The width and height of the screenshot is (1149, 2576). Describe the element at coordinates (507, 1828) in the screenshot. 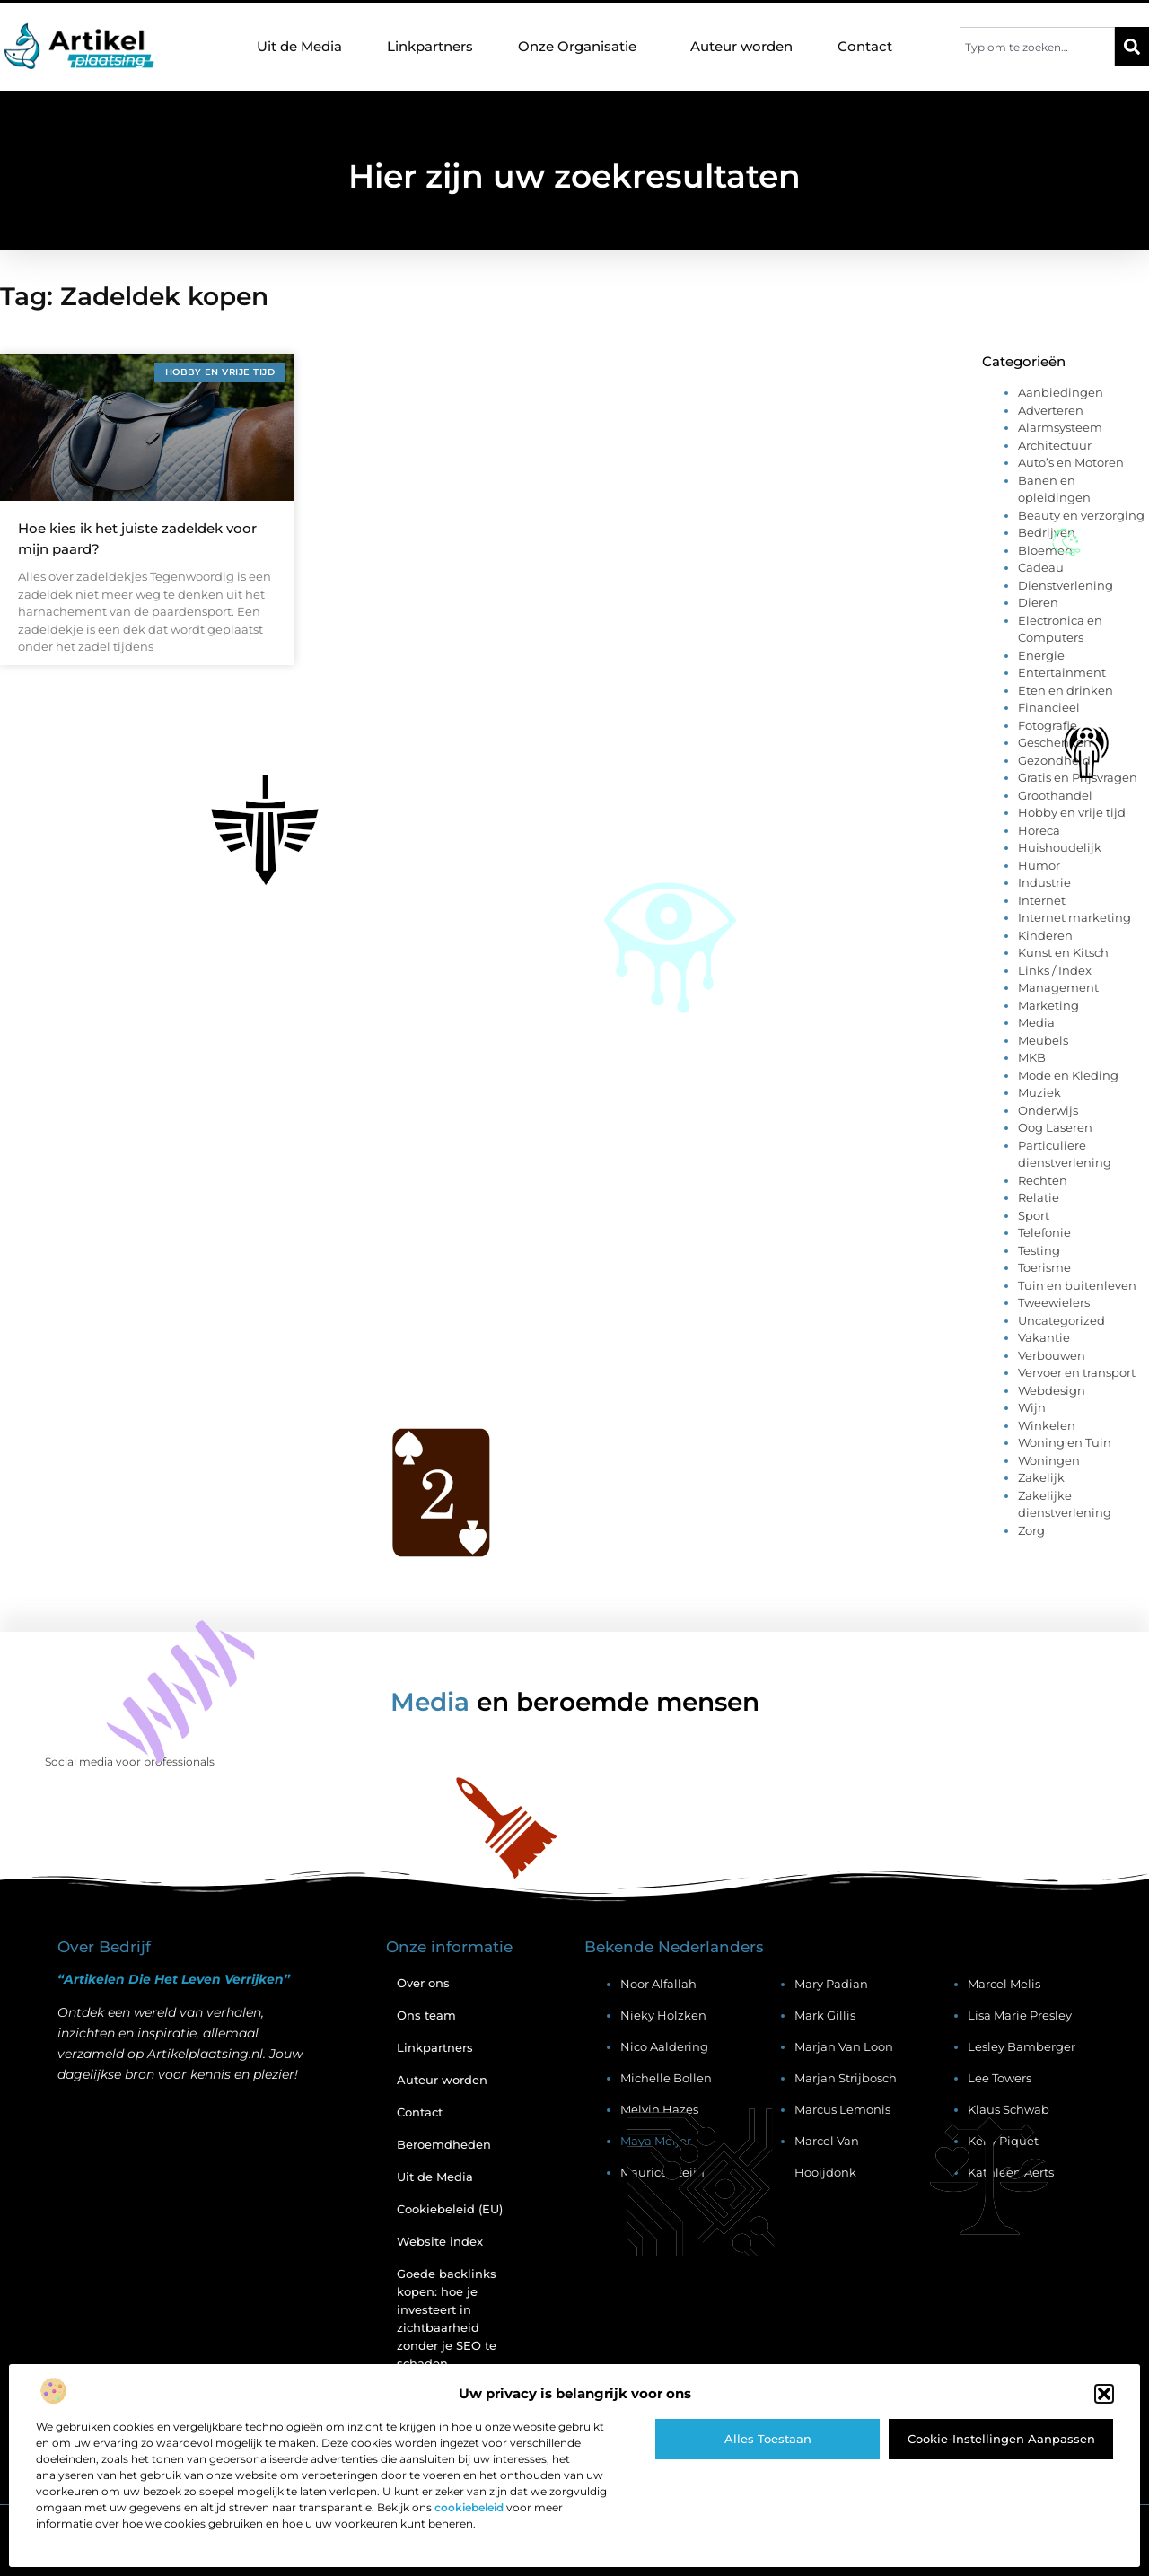

I see `access painting or drawing tools` at that location.